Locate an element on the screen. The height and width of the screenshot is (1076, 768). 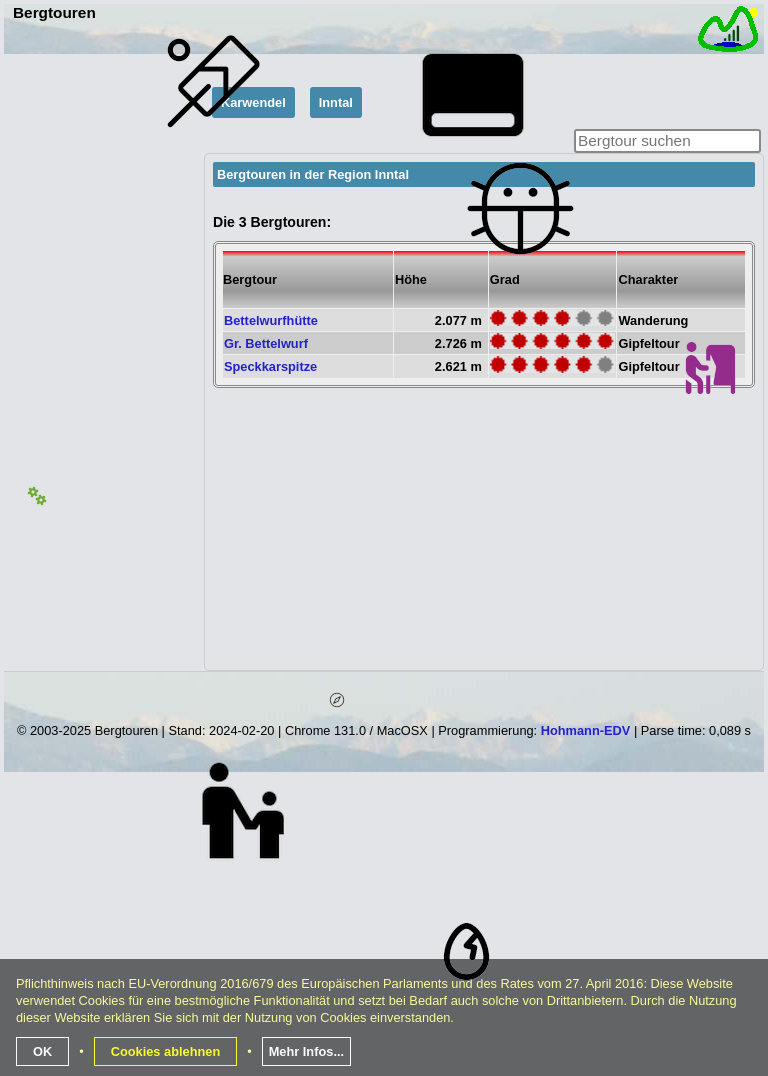
access navigation or direction features is located at coordinates (337, 700).